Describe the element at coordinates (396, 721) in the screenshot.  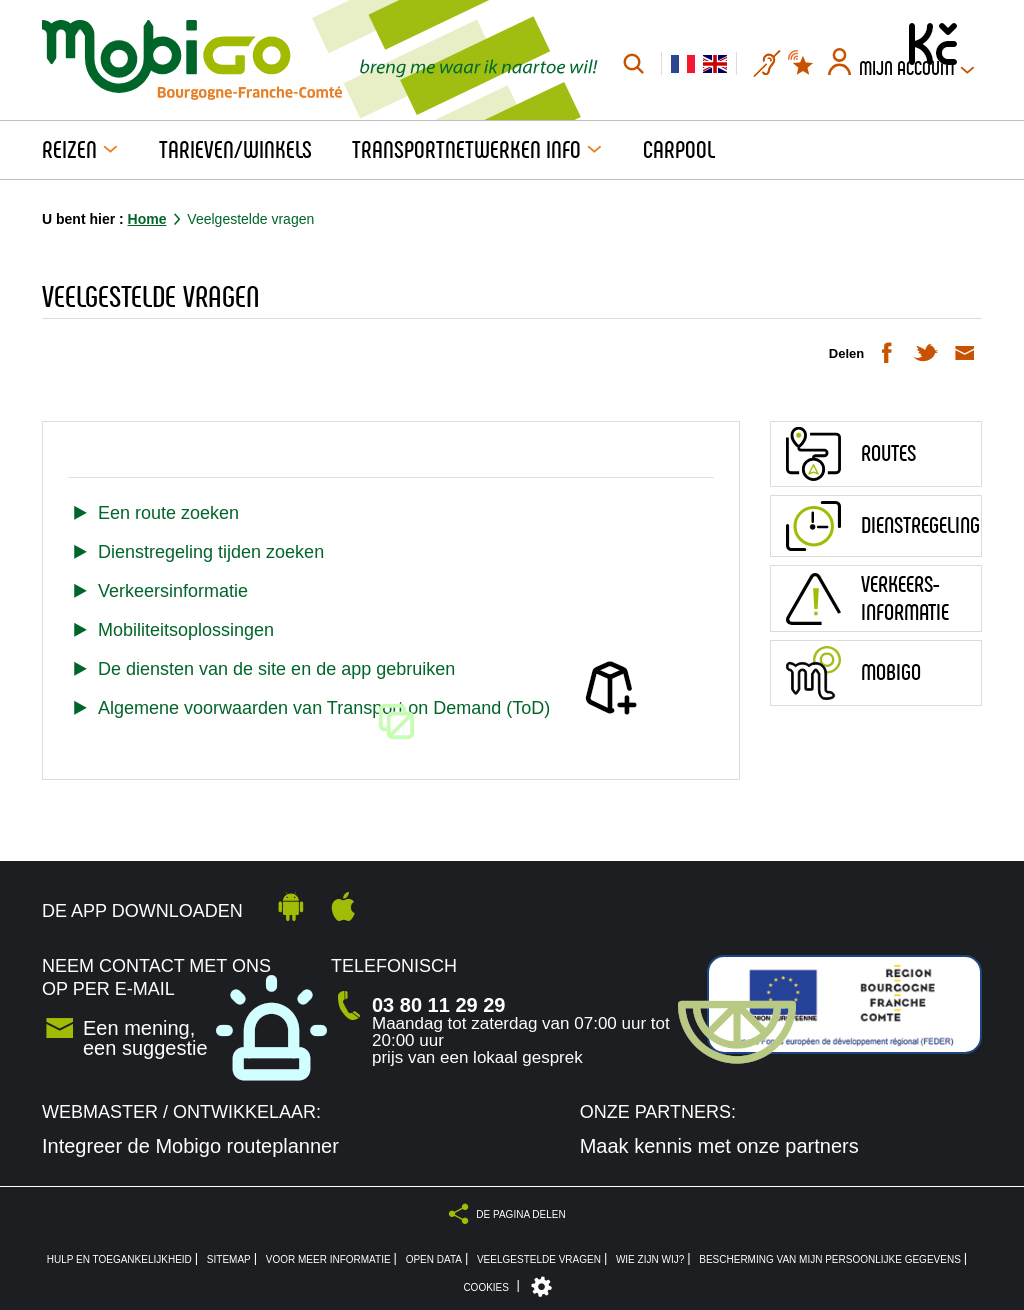
I see `duplicate or copy with overlay` at that location.